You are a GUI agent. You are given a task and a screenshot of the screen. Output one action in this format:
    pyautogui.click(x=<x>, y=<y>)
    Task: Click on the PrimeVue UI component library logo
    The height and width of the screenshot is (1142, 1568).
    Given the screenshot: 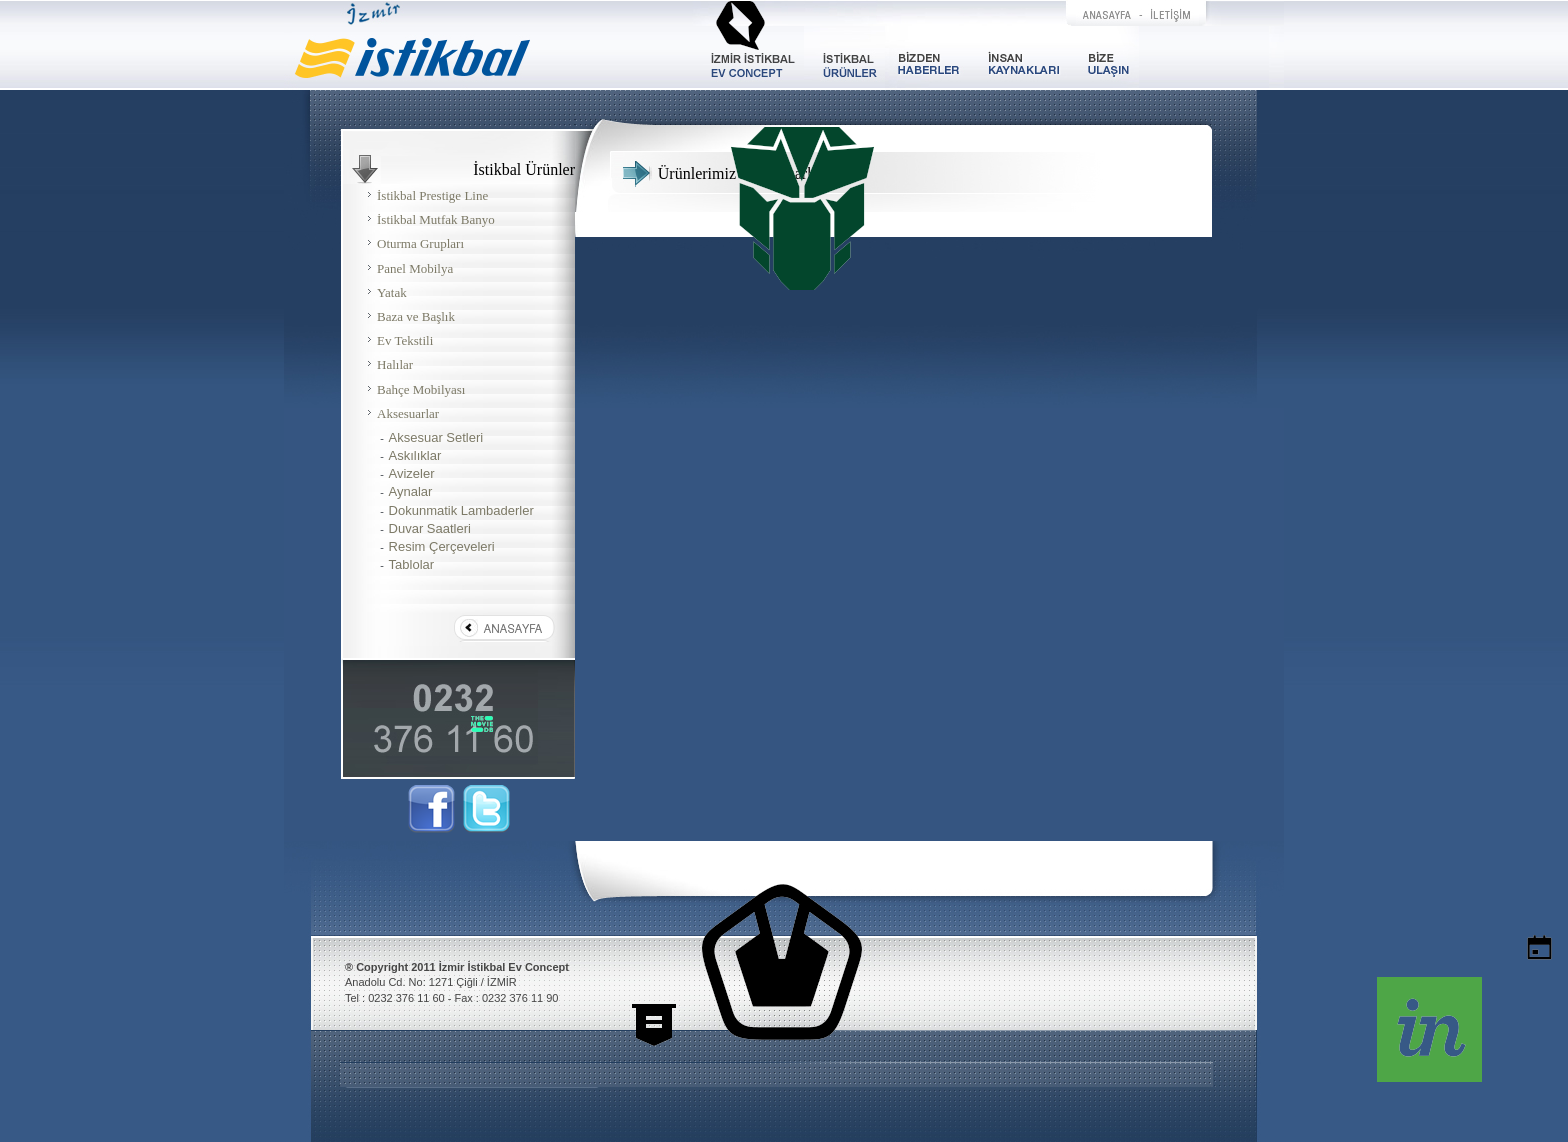 What is the action you would take?
    pyautogui.click(x=802, y=208)
    